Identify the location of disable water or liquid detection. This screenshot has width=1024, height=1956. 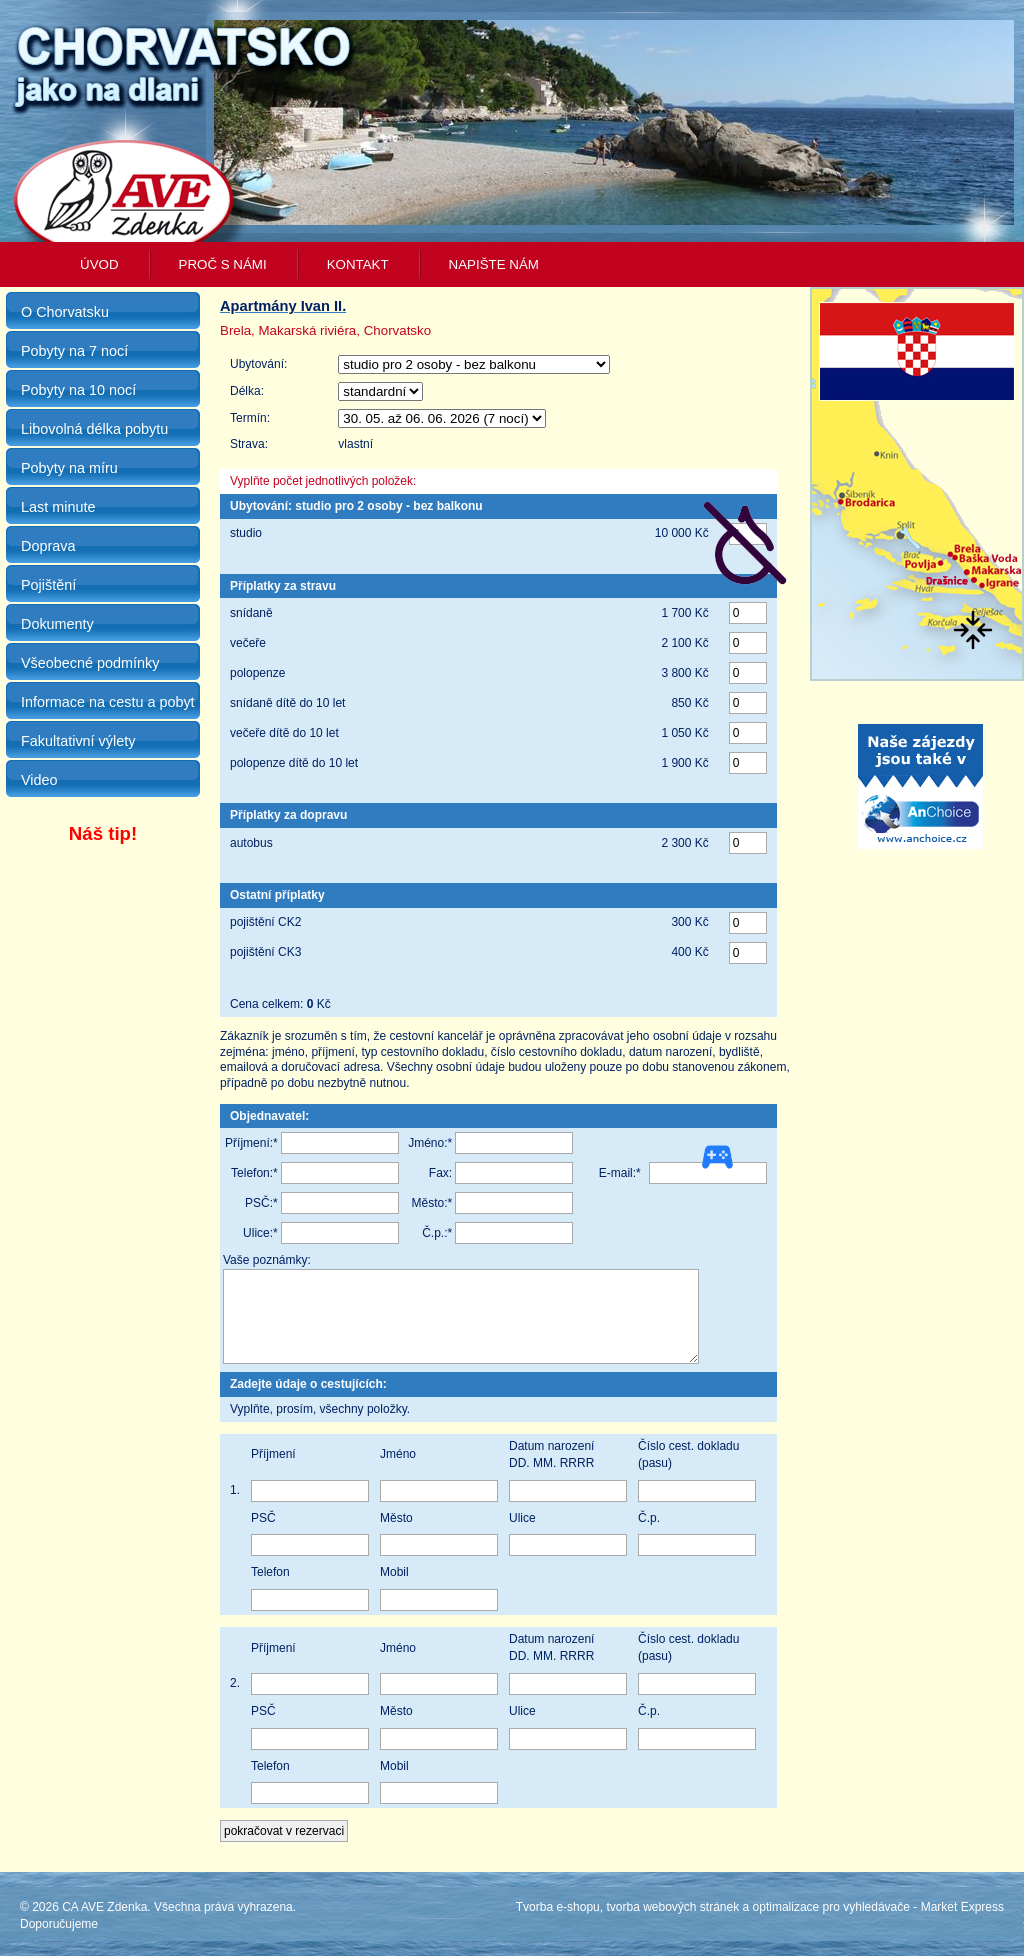
(745, 543).